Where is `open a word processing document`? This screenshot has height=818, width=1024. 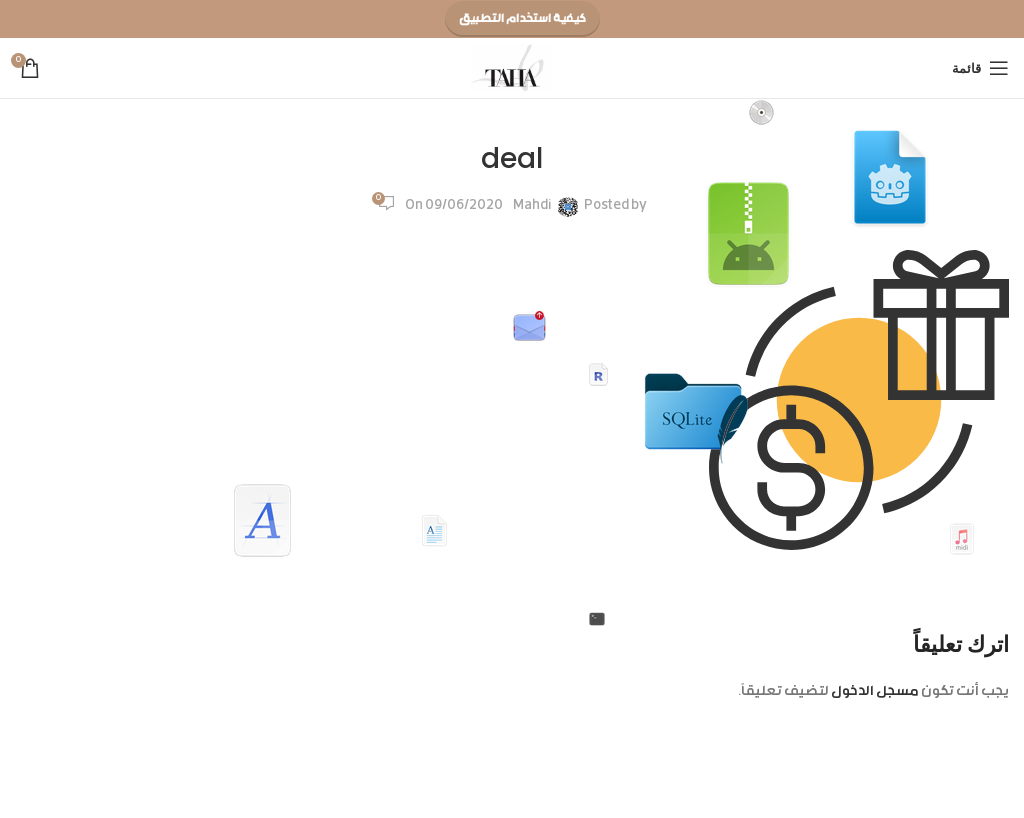 open a word processing document is located at coordinates (434, 530).